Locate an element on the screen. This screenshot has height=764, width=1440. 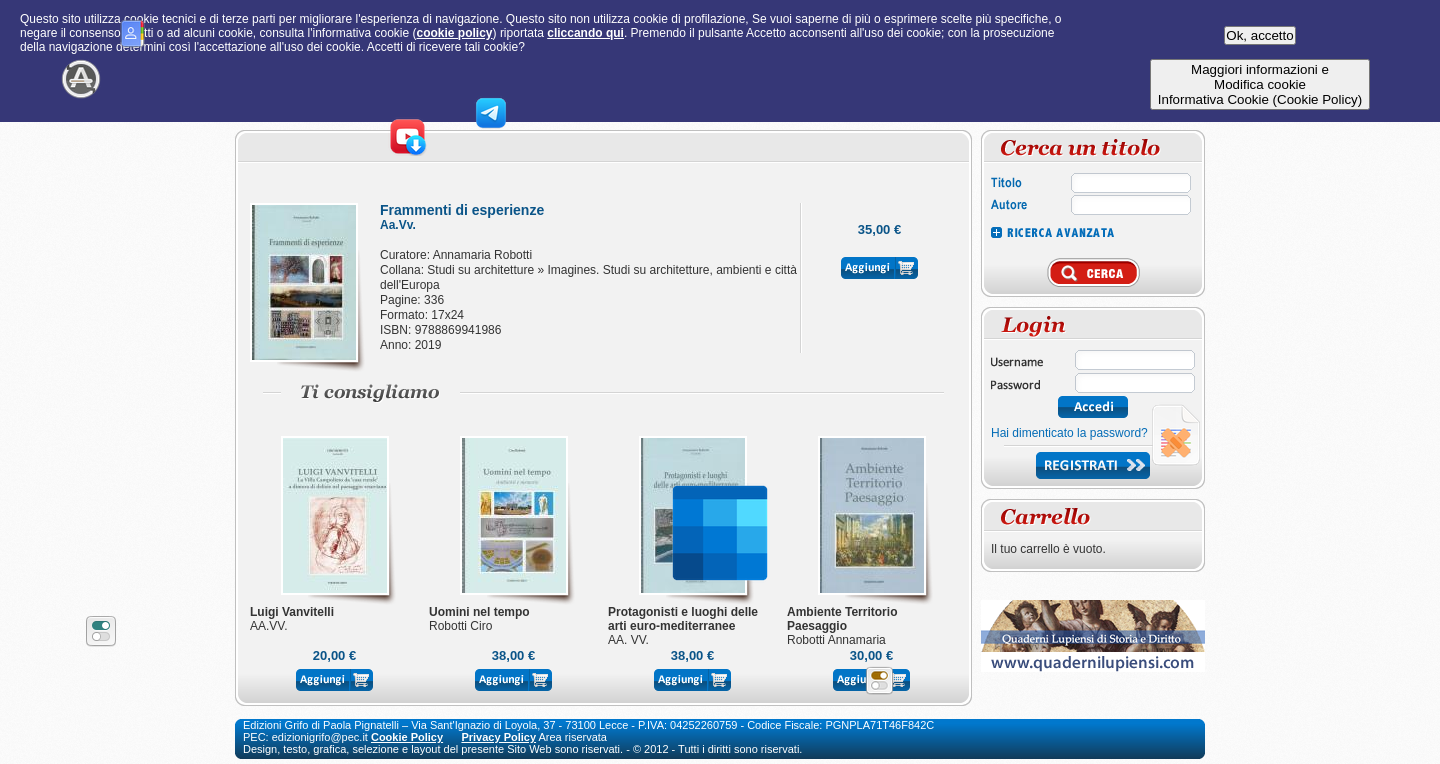
open the software update notifier app is located at coordinates (81, 79).